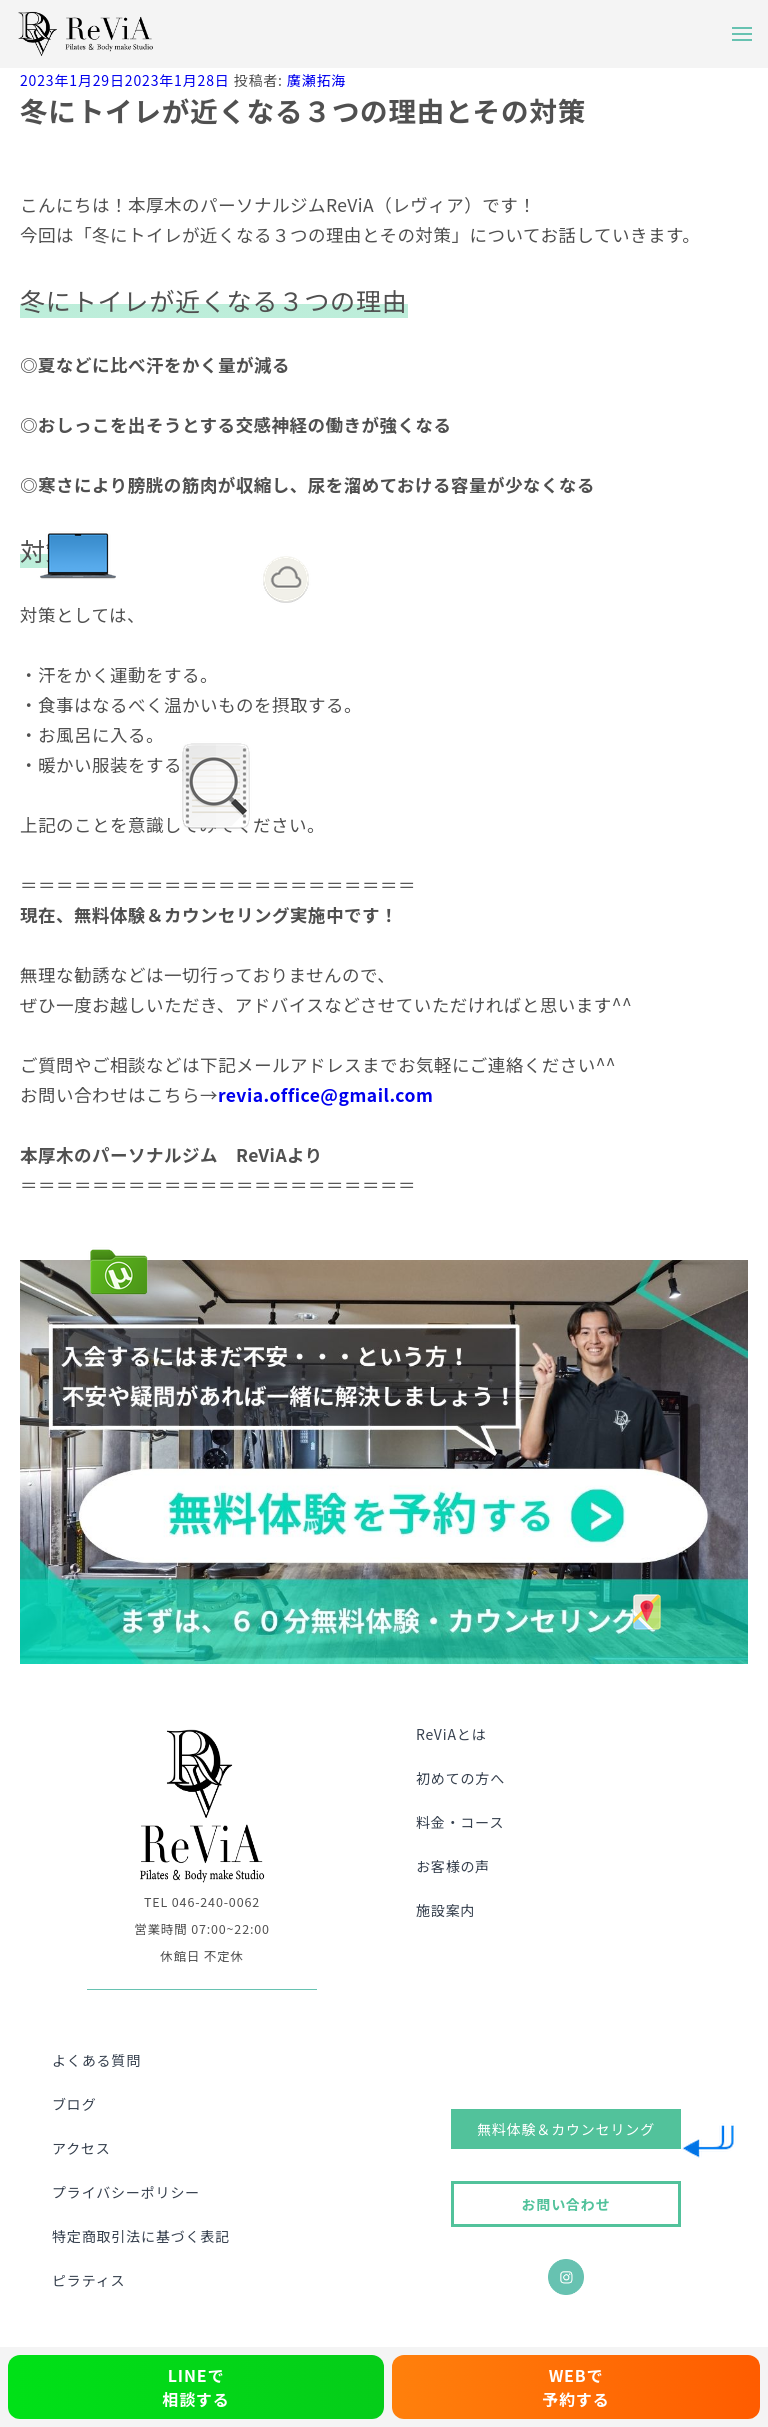 Image resolution: width=768 pixels, height=2427 pixels. What do you see at coordinates (216, 786) in the screenshot?
I see `open the log viewer application` at bounding box center [216, 786].